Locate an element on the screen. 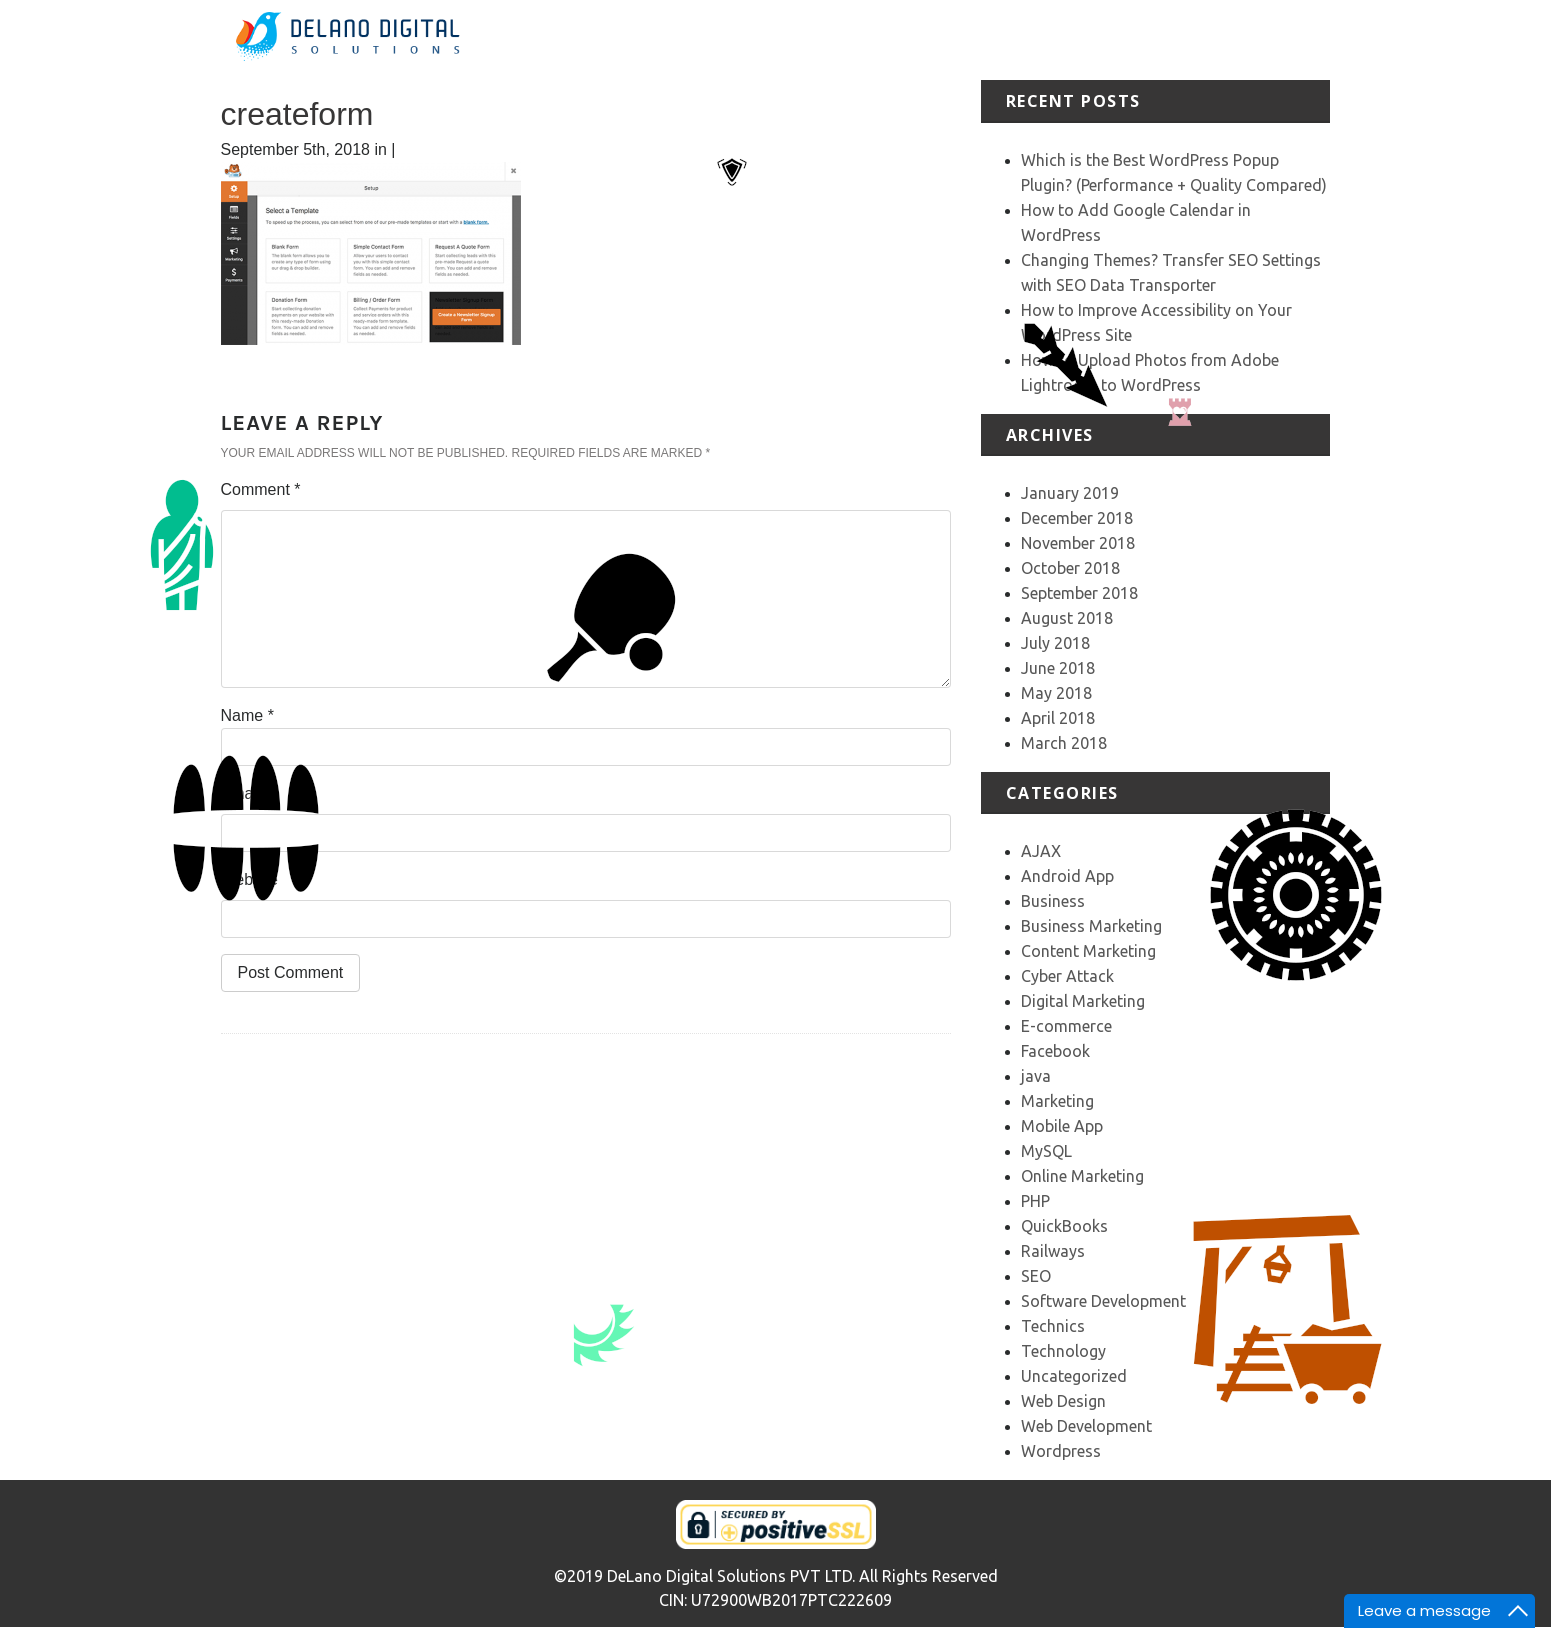 The width and height of the screenshot is (1551, 1628). access table tennis or ping pong game is located at coordinates (611, 618).